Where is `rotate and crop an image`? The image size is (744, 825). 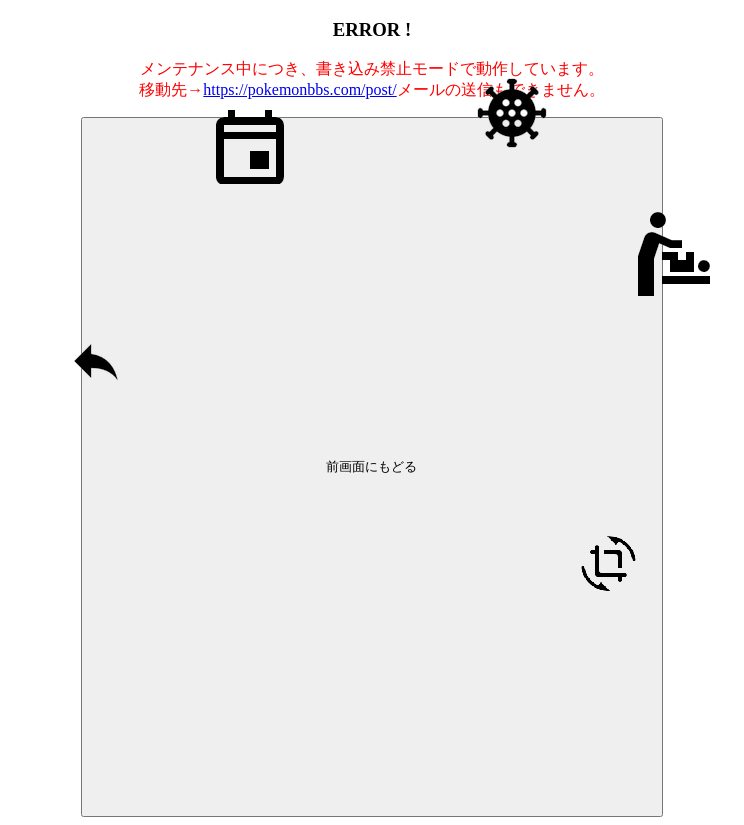
rotate and crop an image is located at coordinates (608, 563).